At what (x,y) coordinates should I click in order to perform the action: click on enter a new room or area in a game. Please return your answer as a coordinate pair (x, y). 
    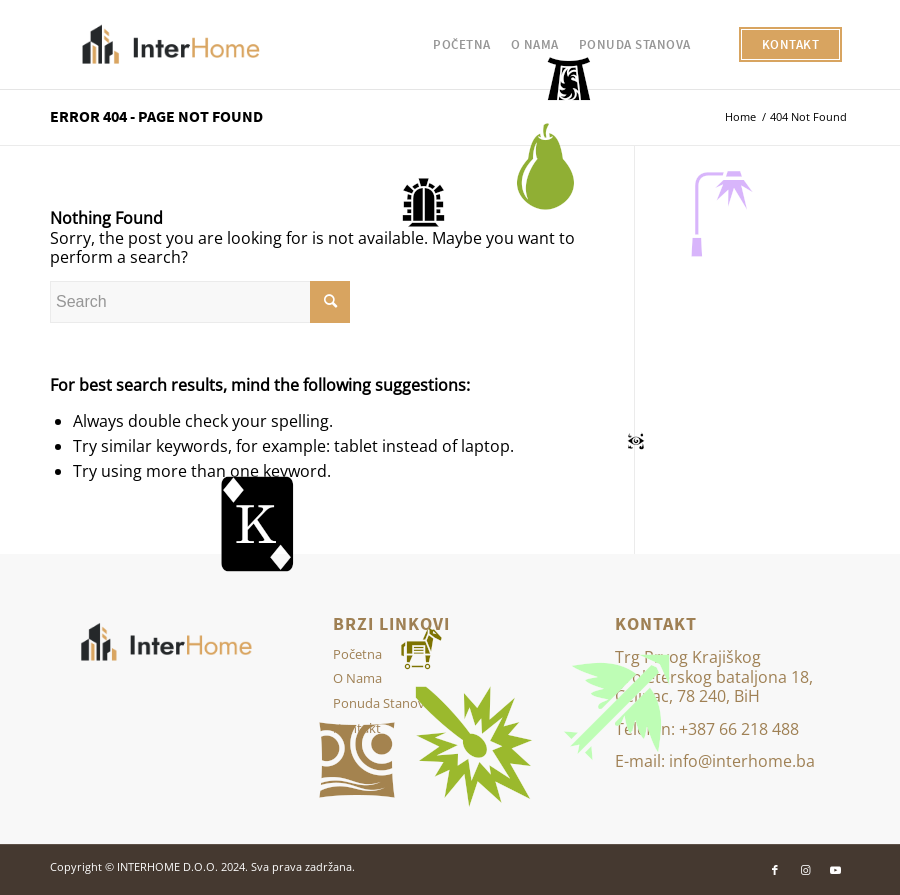
    Looking at the image, I should click on (423, 202).